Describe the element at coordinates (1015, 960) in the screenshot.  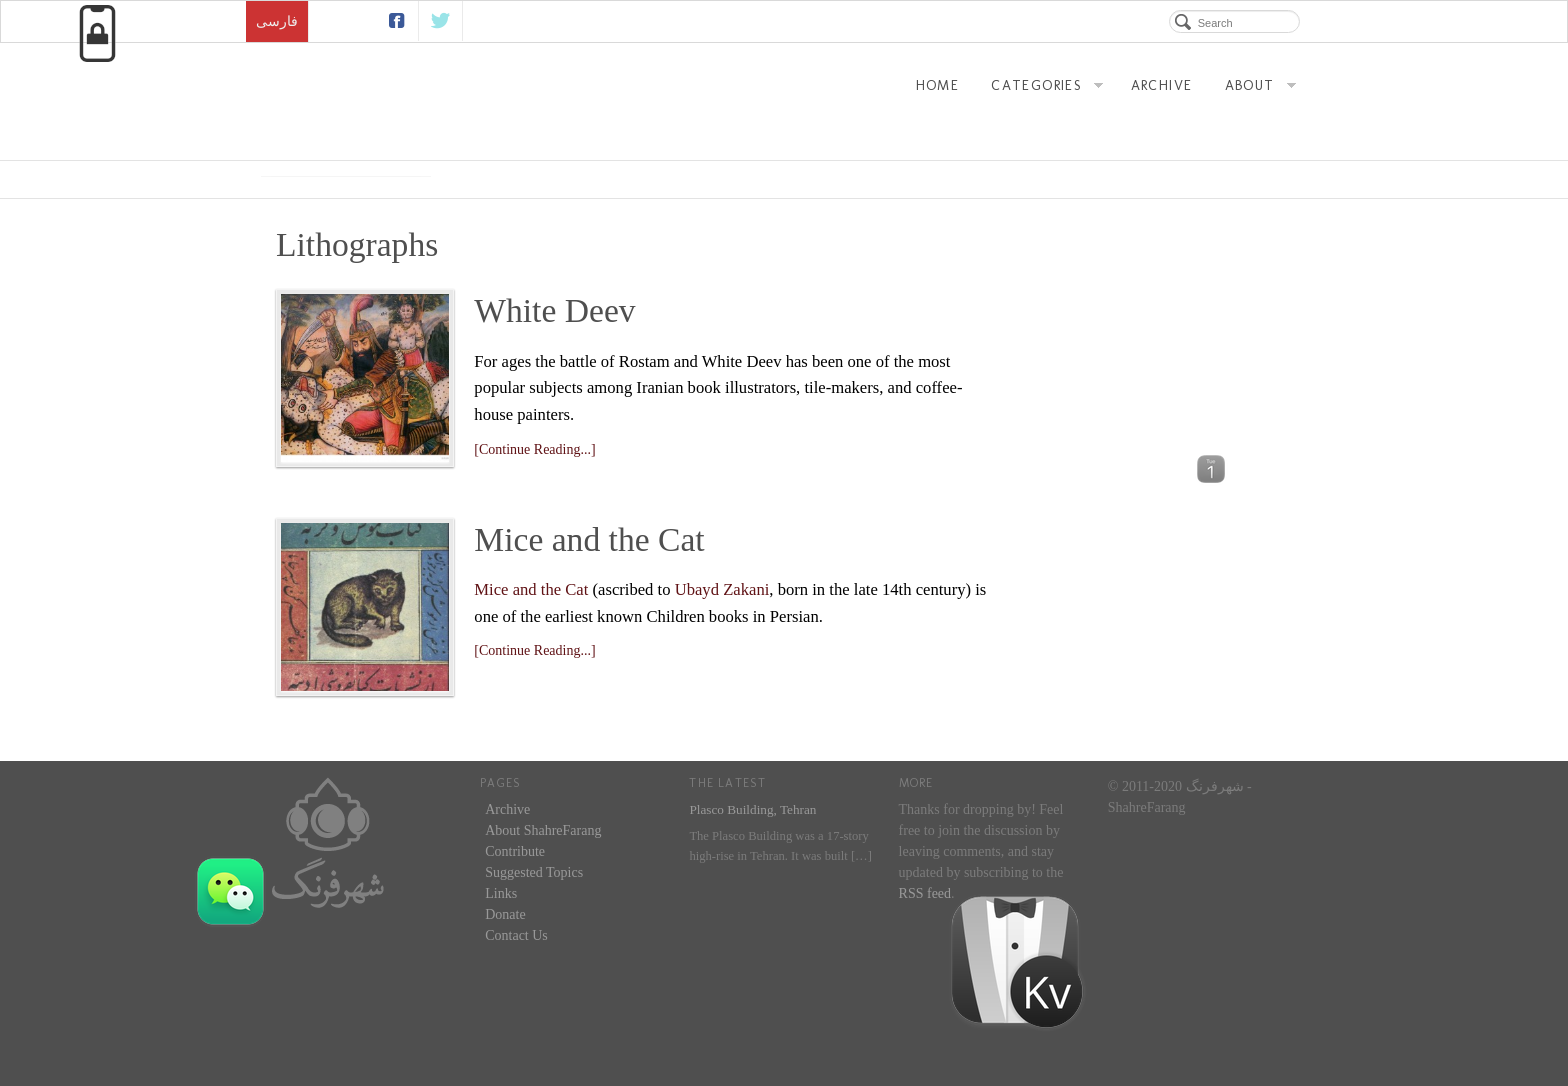
I see `open kvantum theme manager` at that location.